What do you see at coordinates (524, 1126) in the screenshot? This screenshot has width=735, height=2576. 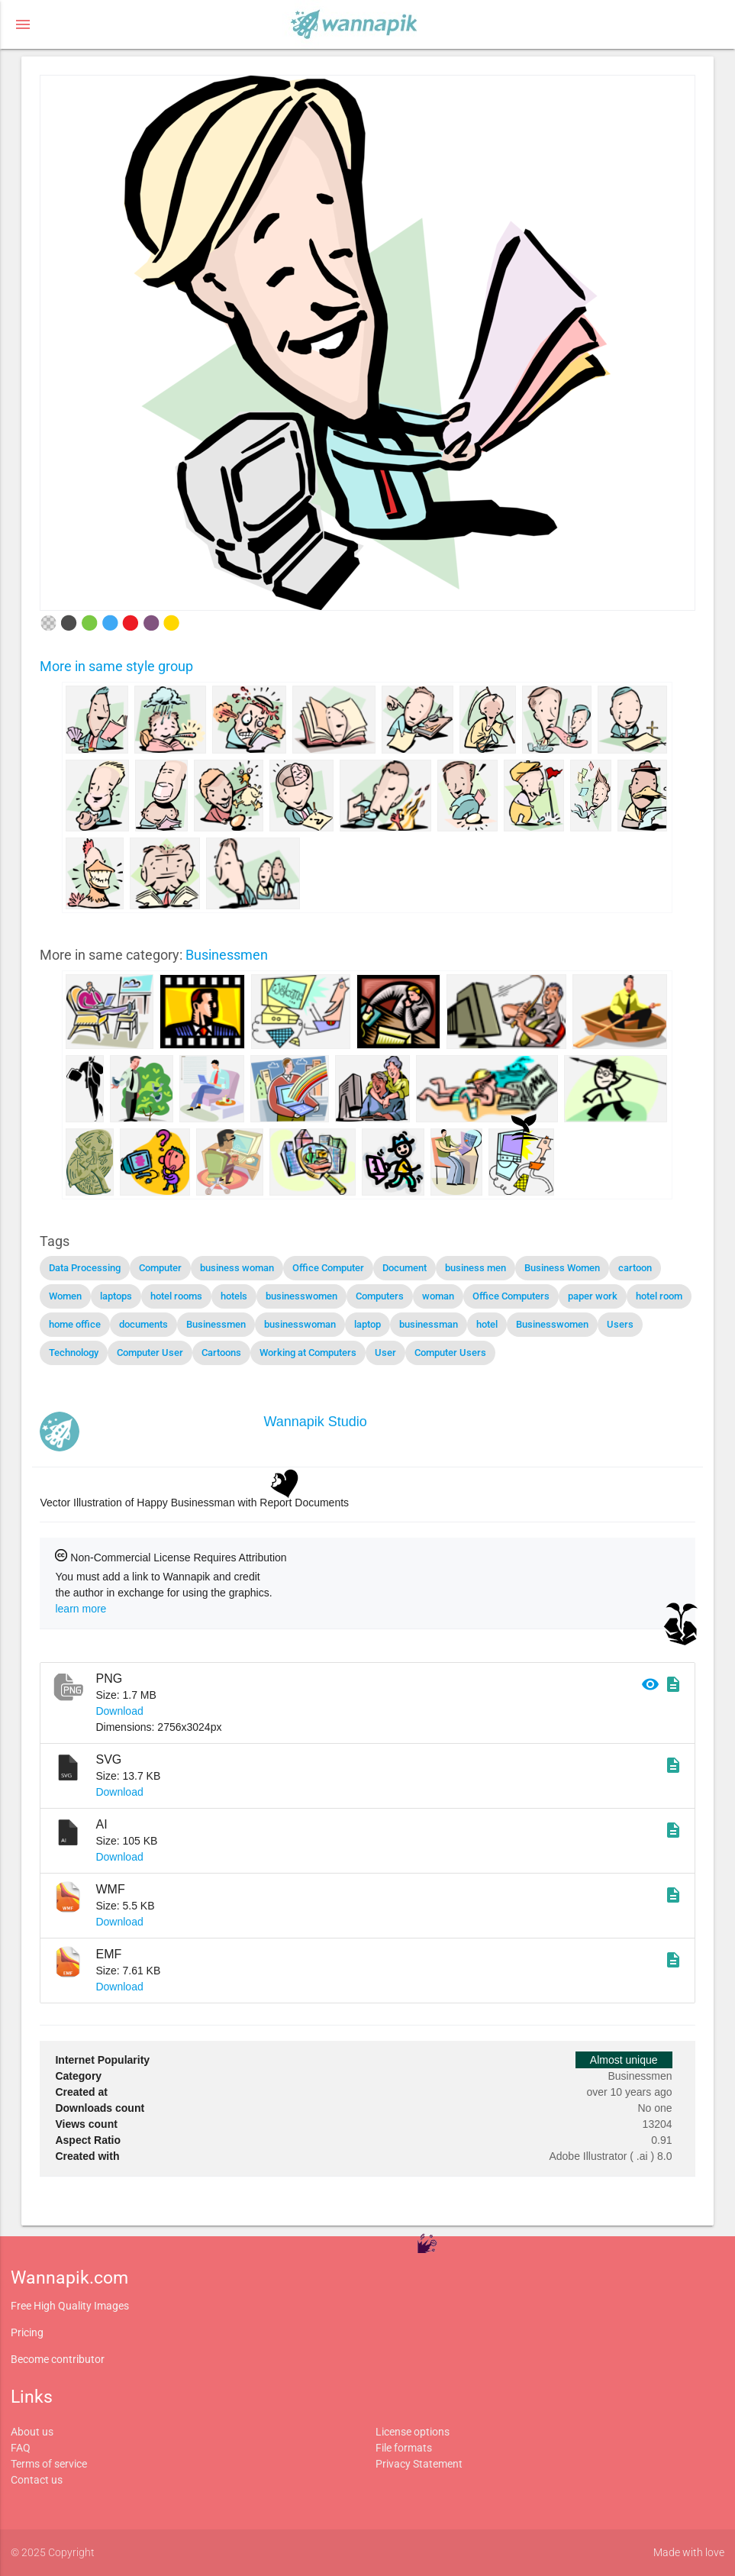 I see `indicates marine or ocean-themed content` at bounding box center [524, 1126].